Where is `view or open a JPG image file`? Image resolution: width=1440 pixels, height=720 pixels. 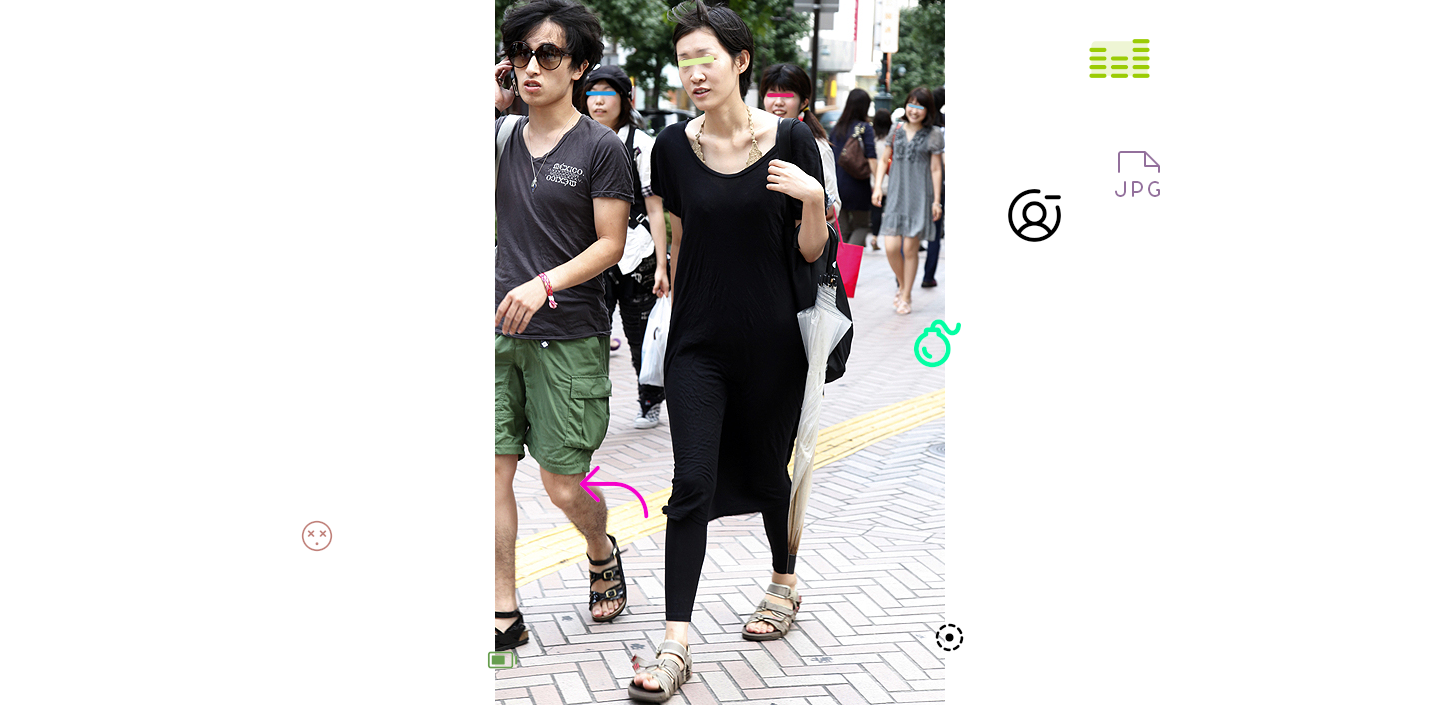 view or open a JPG image file is located at coordinates (1139, 176).